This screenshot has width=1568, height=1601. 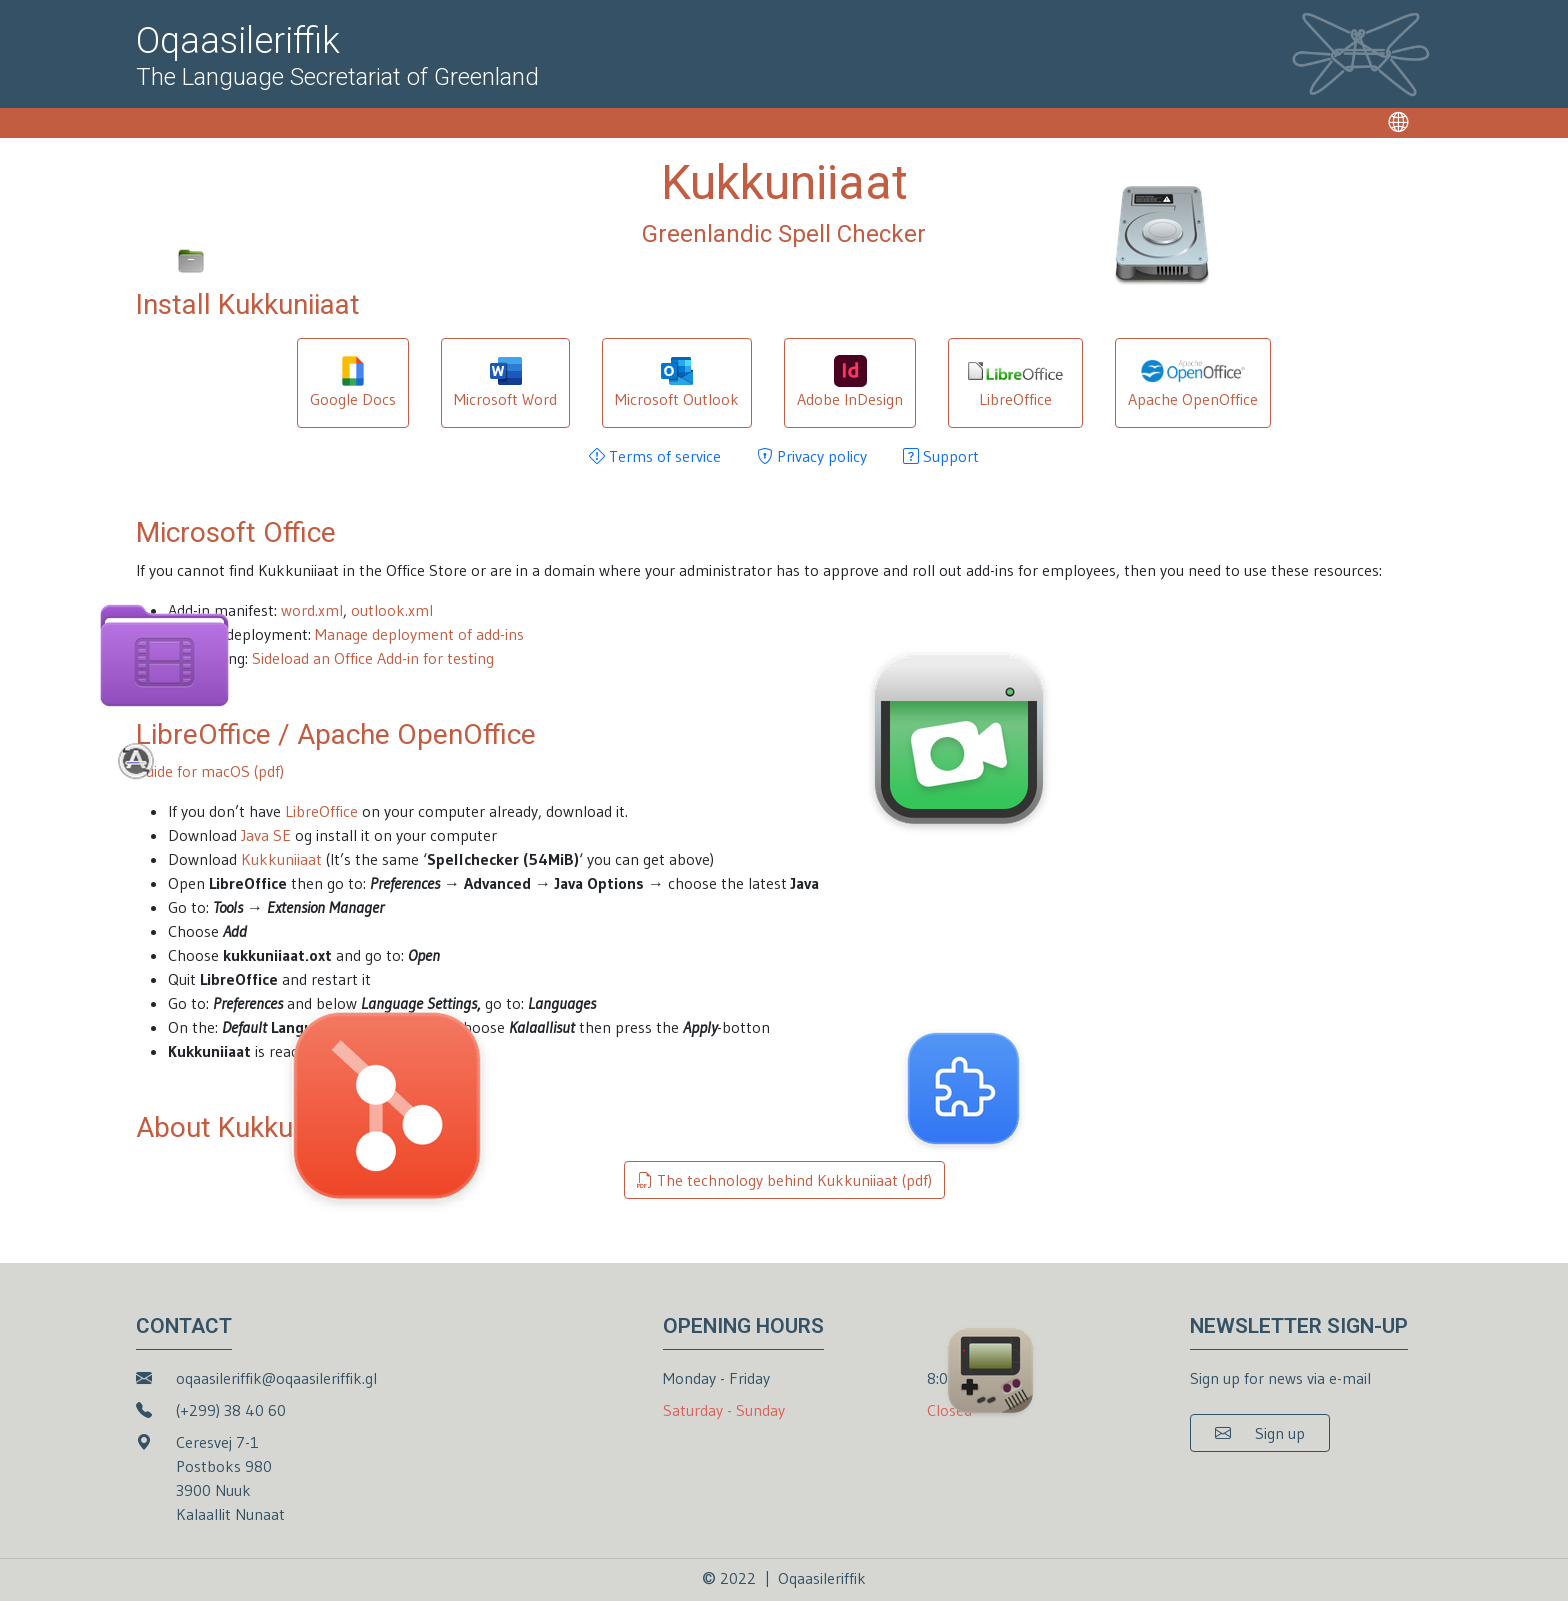 What do you see at coordinates (191, 261) in the screenshot?
I see `open the file manager app` at bounding box center [191, 261].